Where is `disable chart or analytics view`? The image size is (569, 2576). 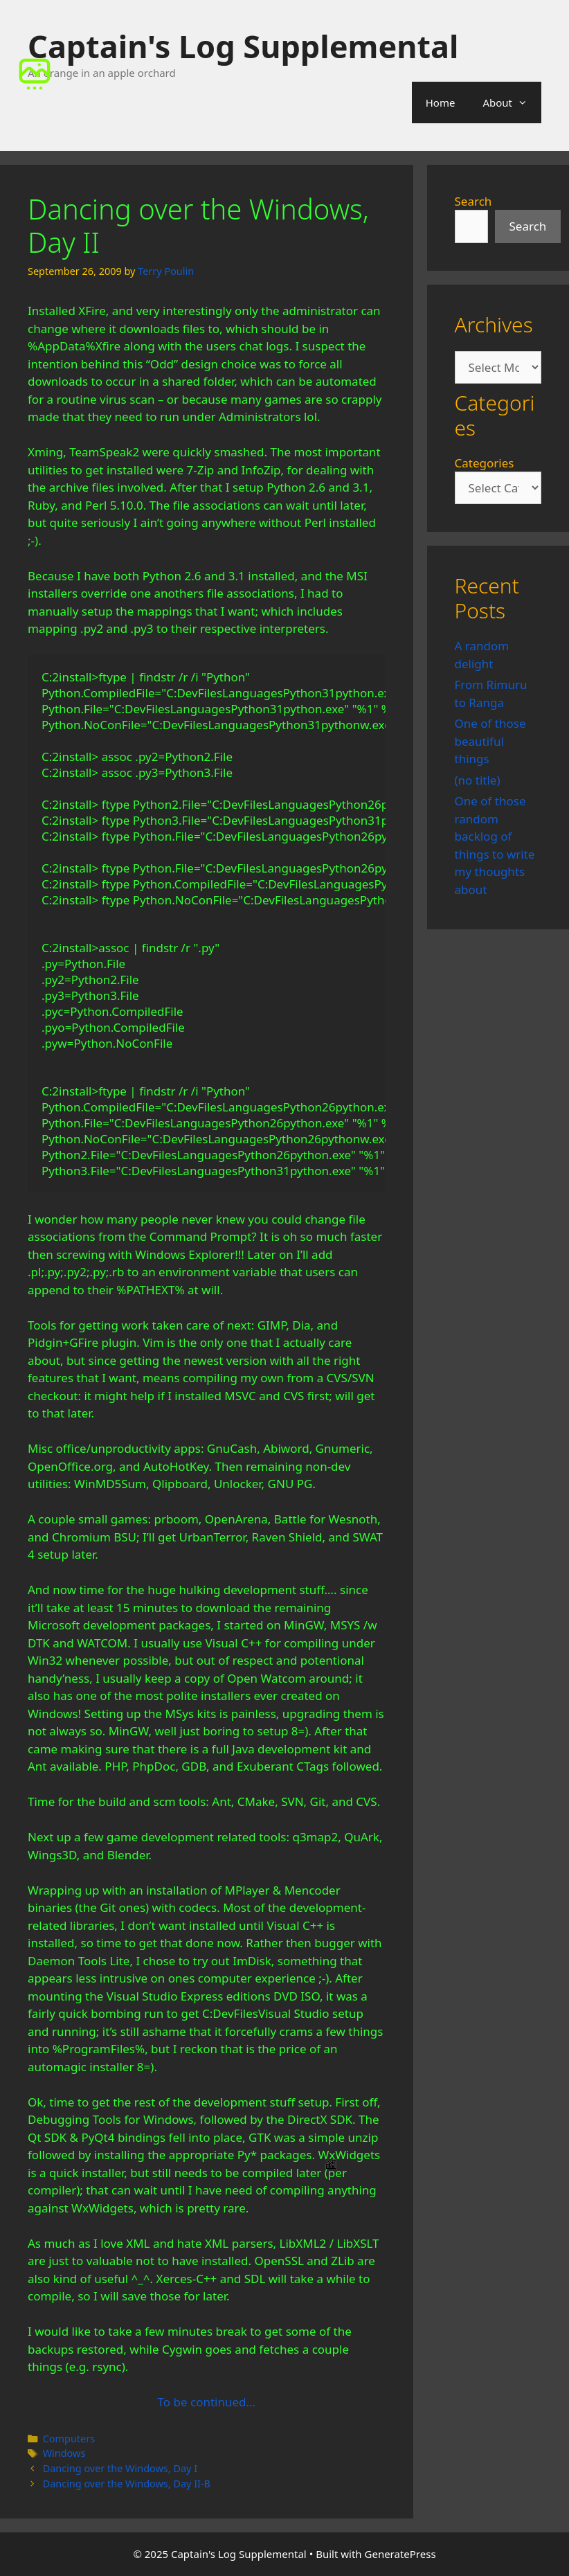
disable chart or analytics view is located at coordinates (331, 2164).